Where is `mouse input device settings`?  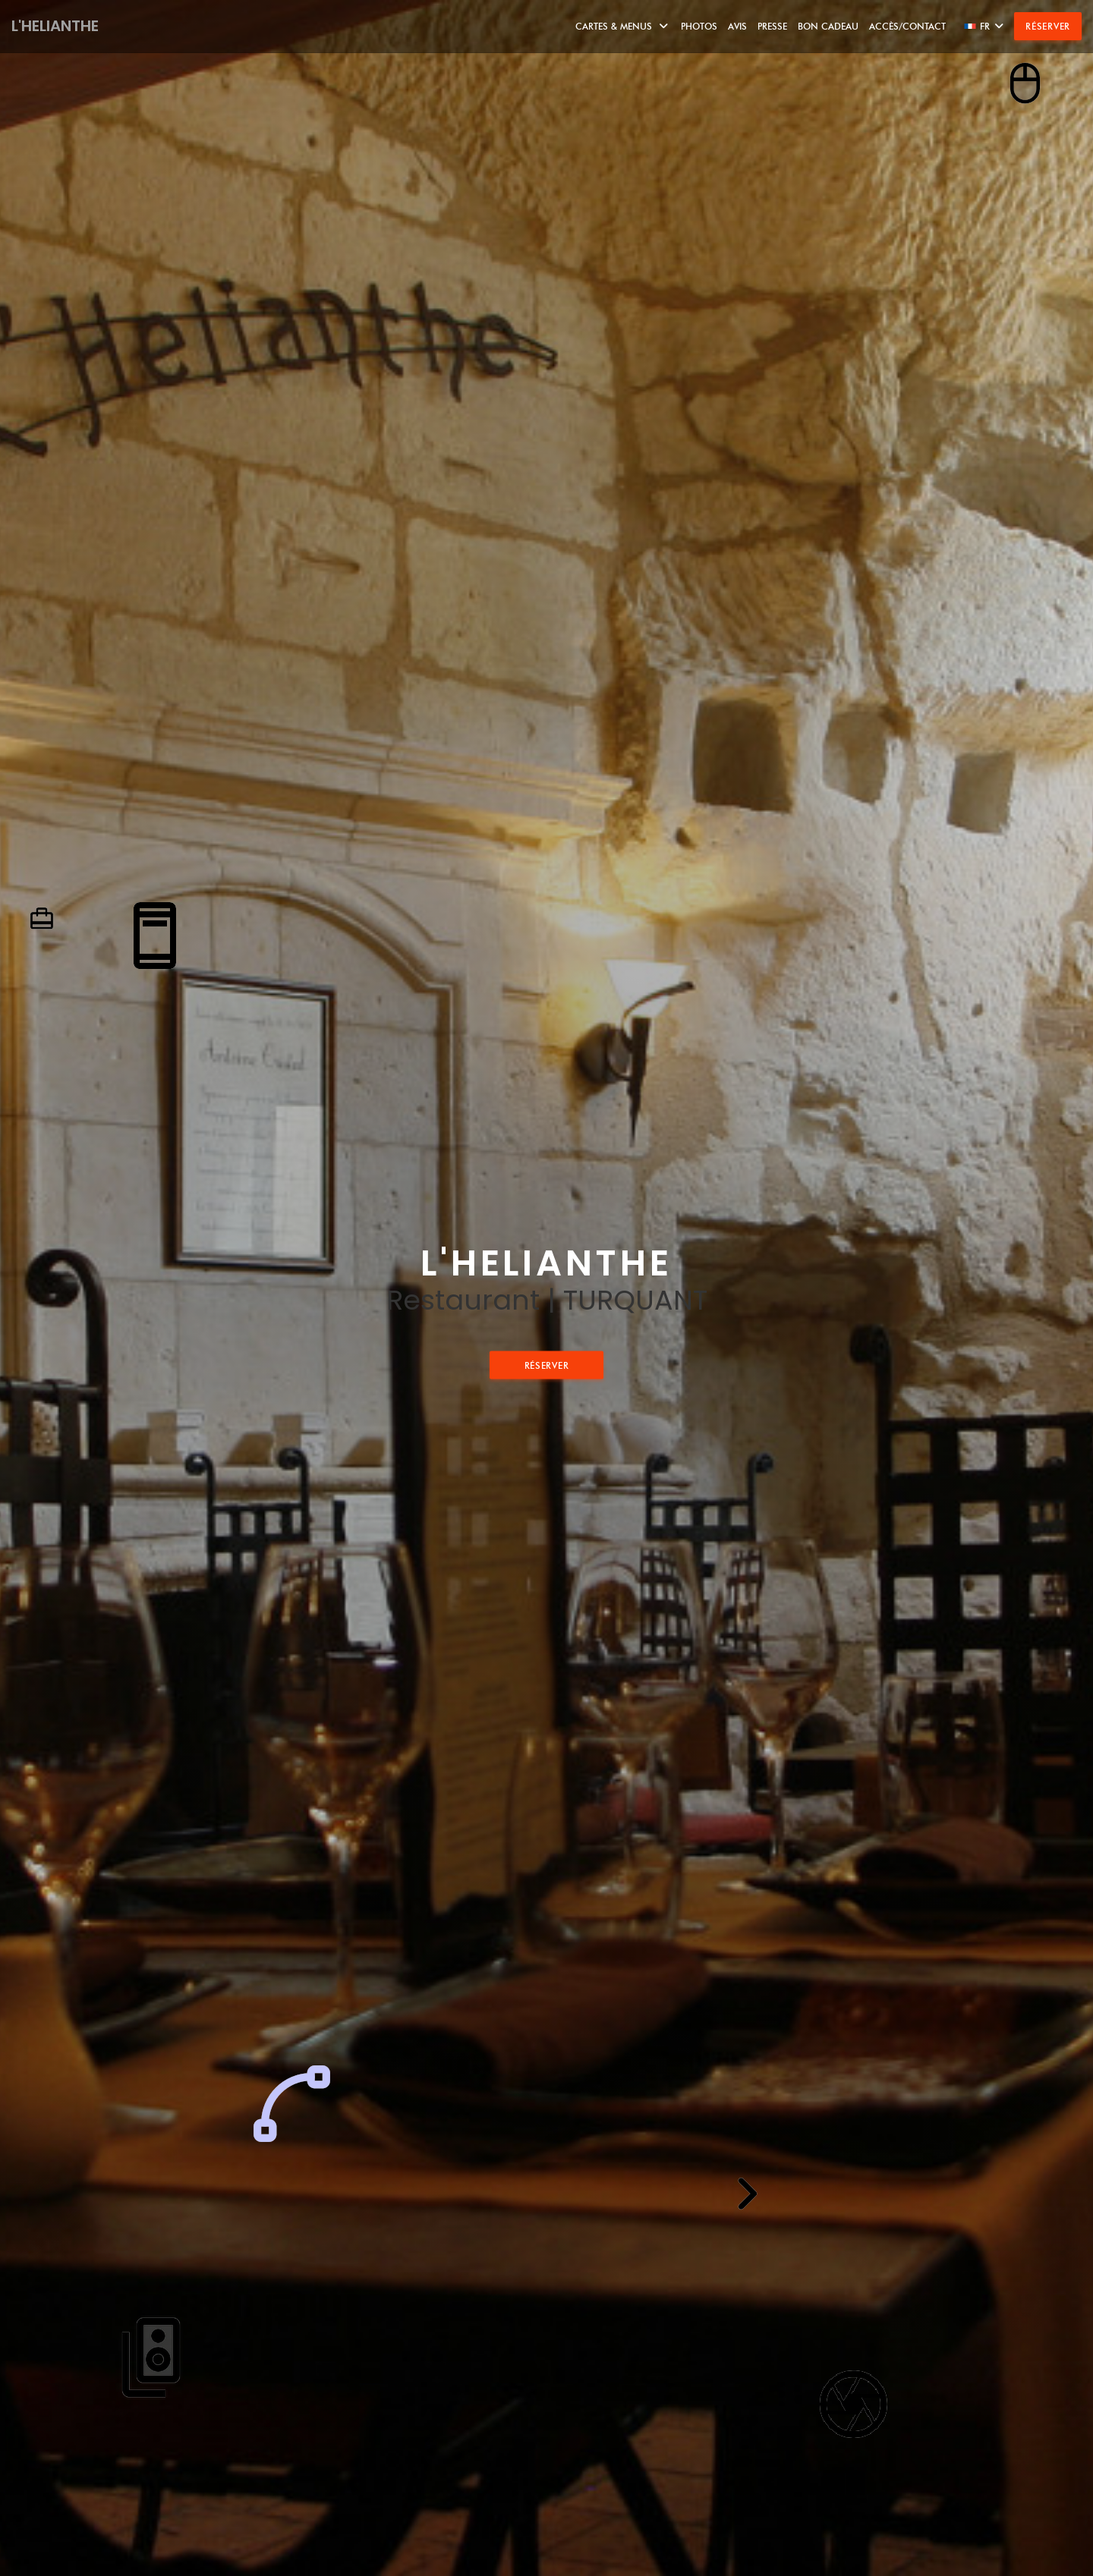
mouse input device settings is located at coordinates (1025, 83).